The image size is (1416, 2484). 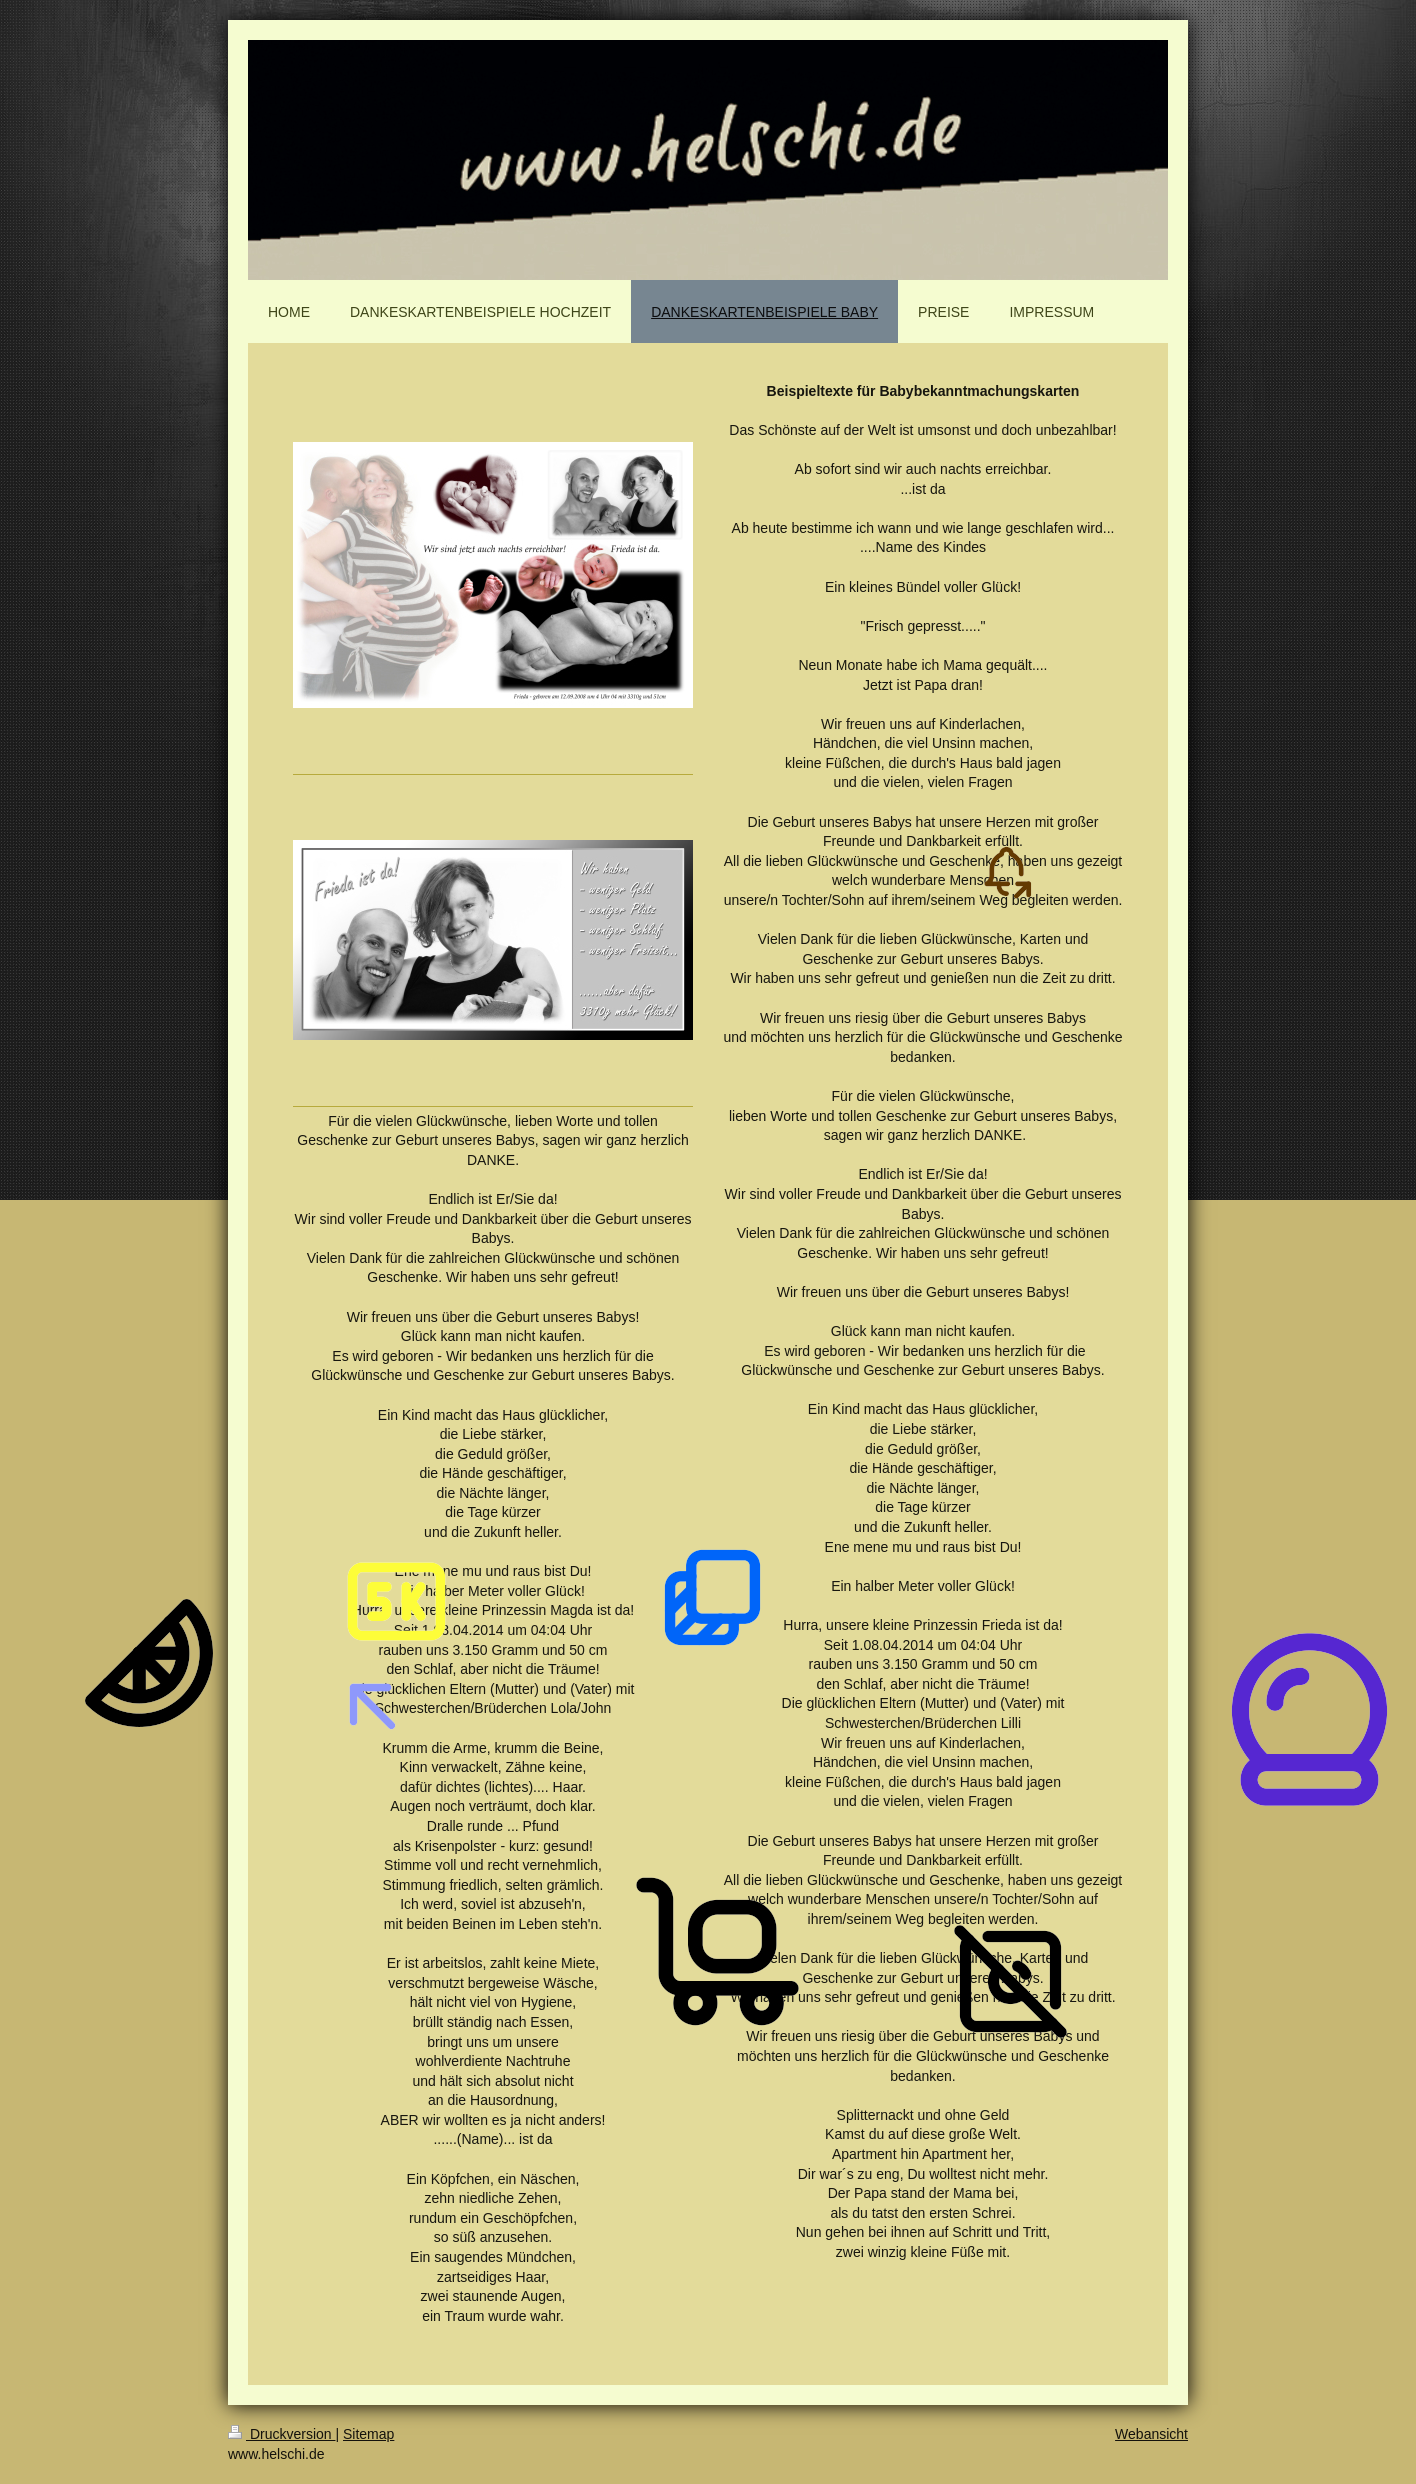 What do you see at coordinates (717, 1951) in the screenshot?
I see `view shipping or delivery status` at bounding box center [717, 1951].